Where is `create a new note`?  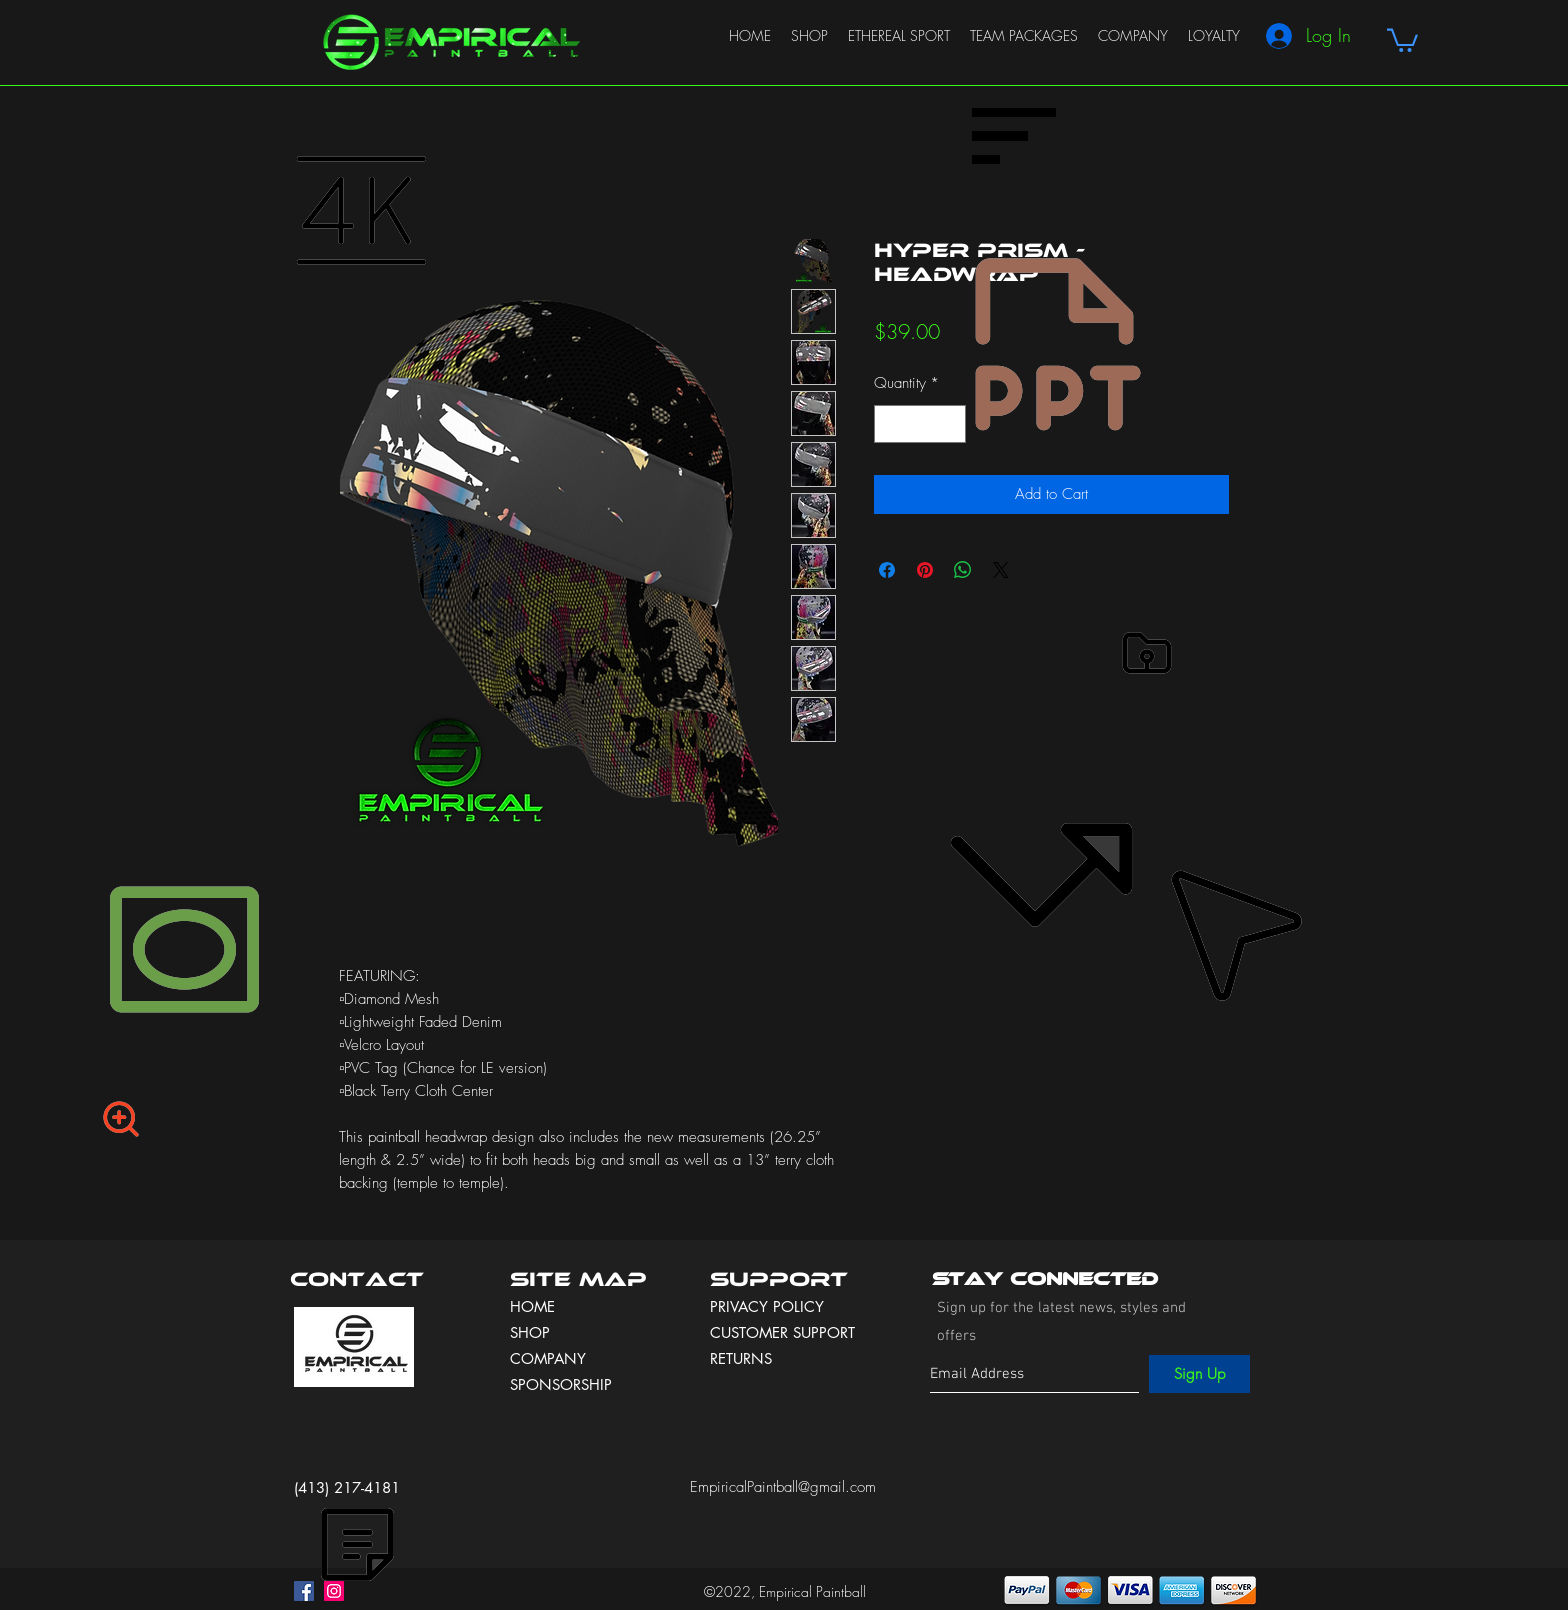
create a new note is located at coordinates (357, 1544).